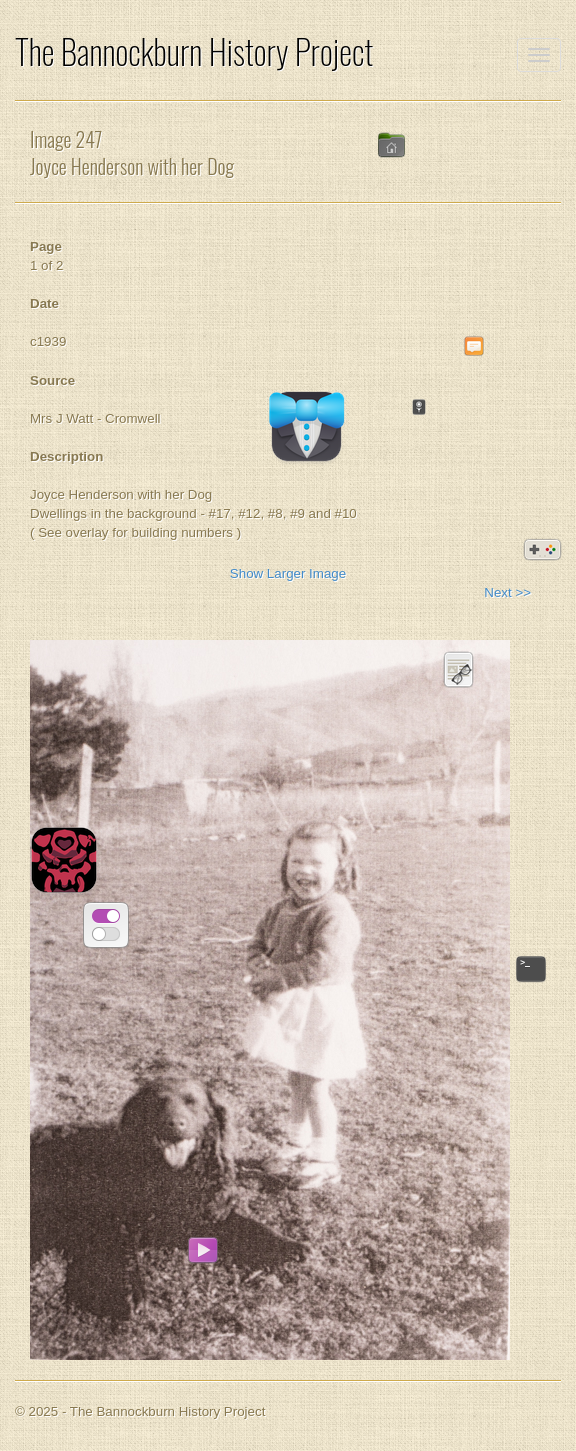  What do you see at coordinates (474, 346) in the screenshot?
I see `open chatty messaging app` at bounding box center [474, 346].